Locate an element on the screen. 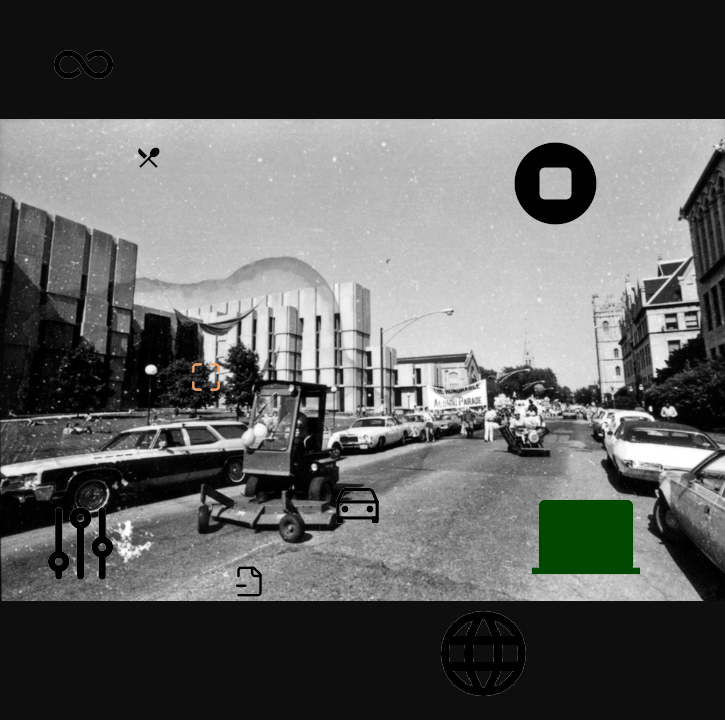 Image resolution: width=725 pixels, height=720 pixels. remove content from a file is located at coordinates (249, 581).